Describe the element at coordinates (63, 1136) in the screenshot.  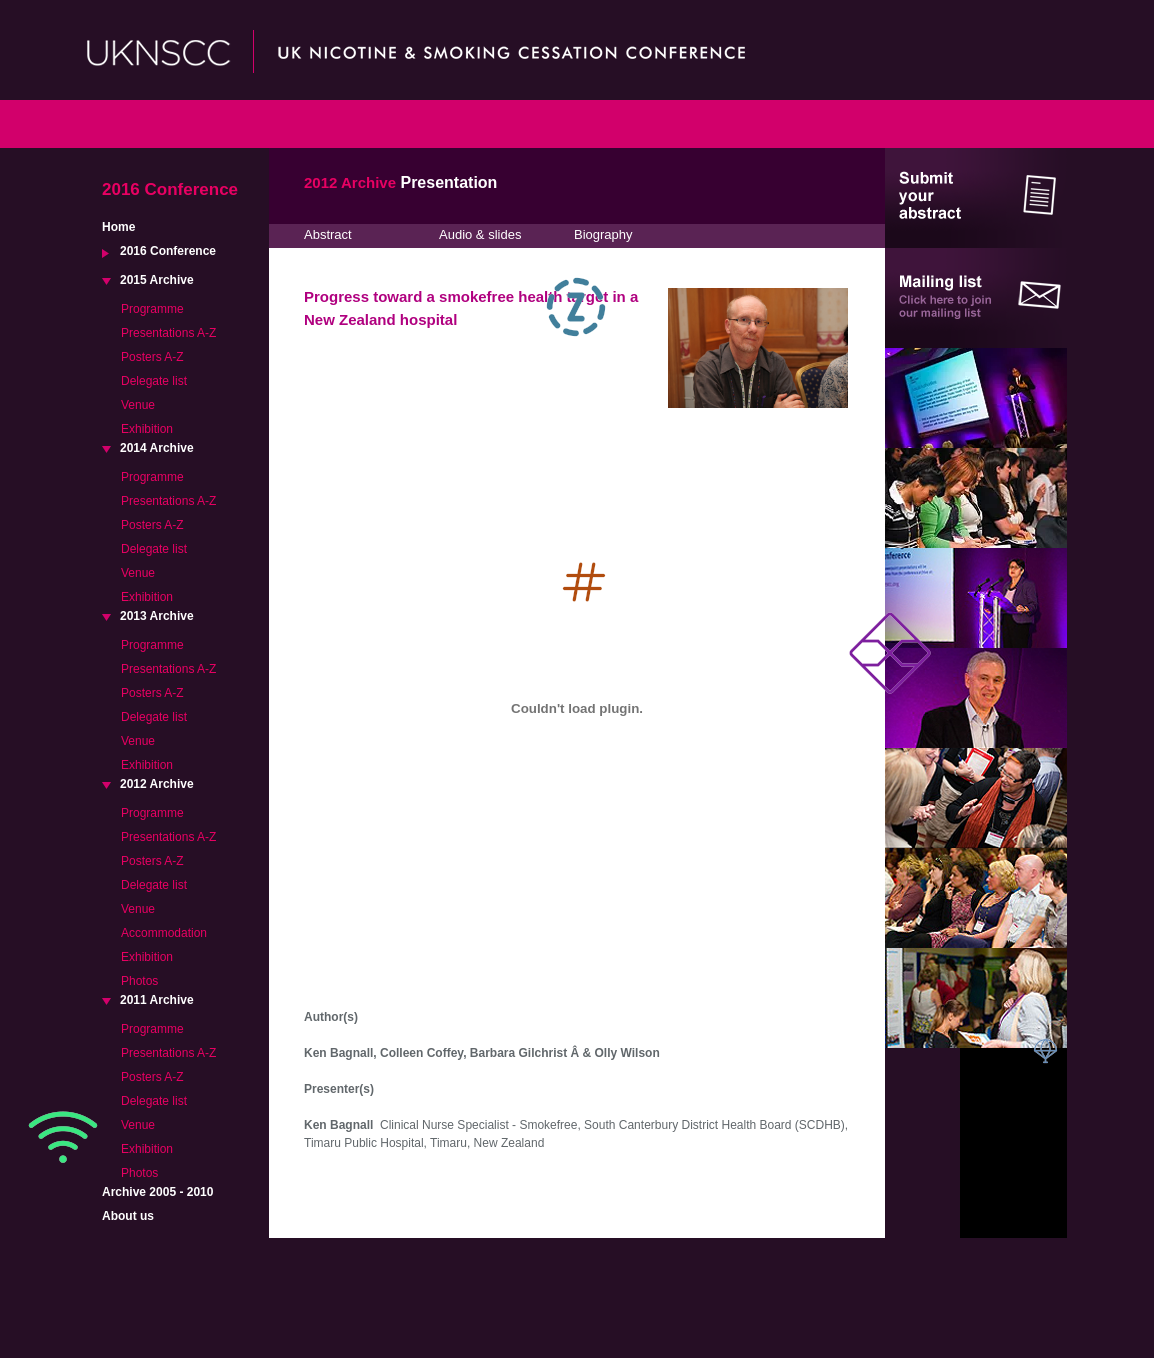
I see `indicates strong wifi connection` at that location.